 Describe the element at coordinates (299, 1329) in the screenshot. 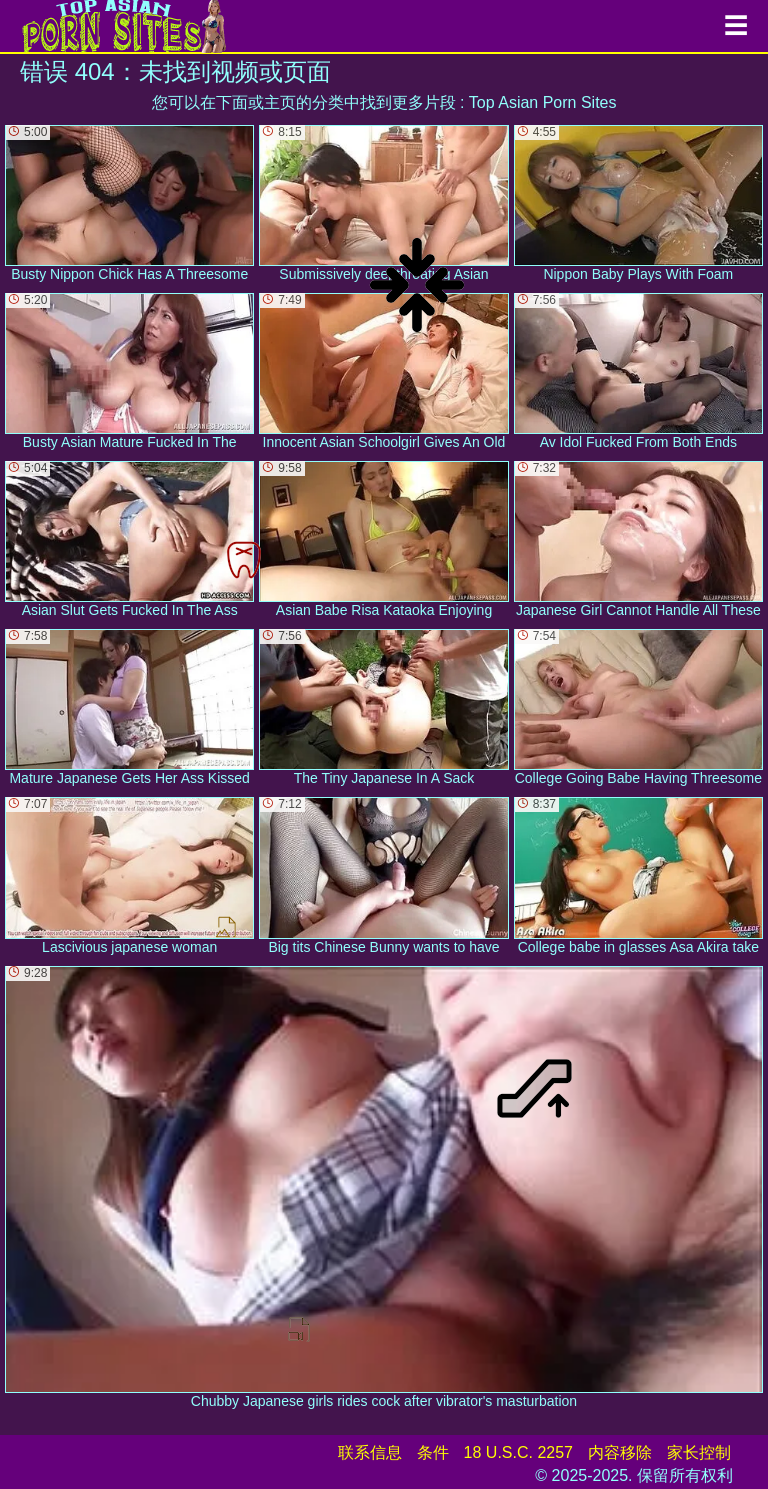

I see `access a video file` at that location.